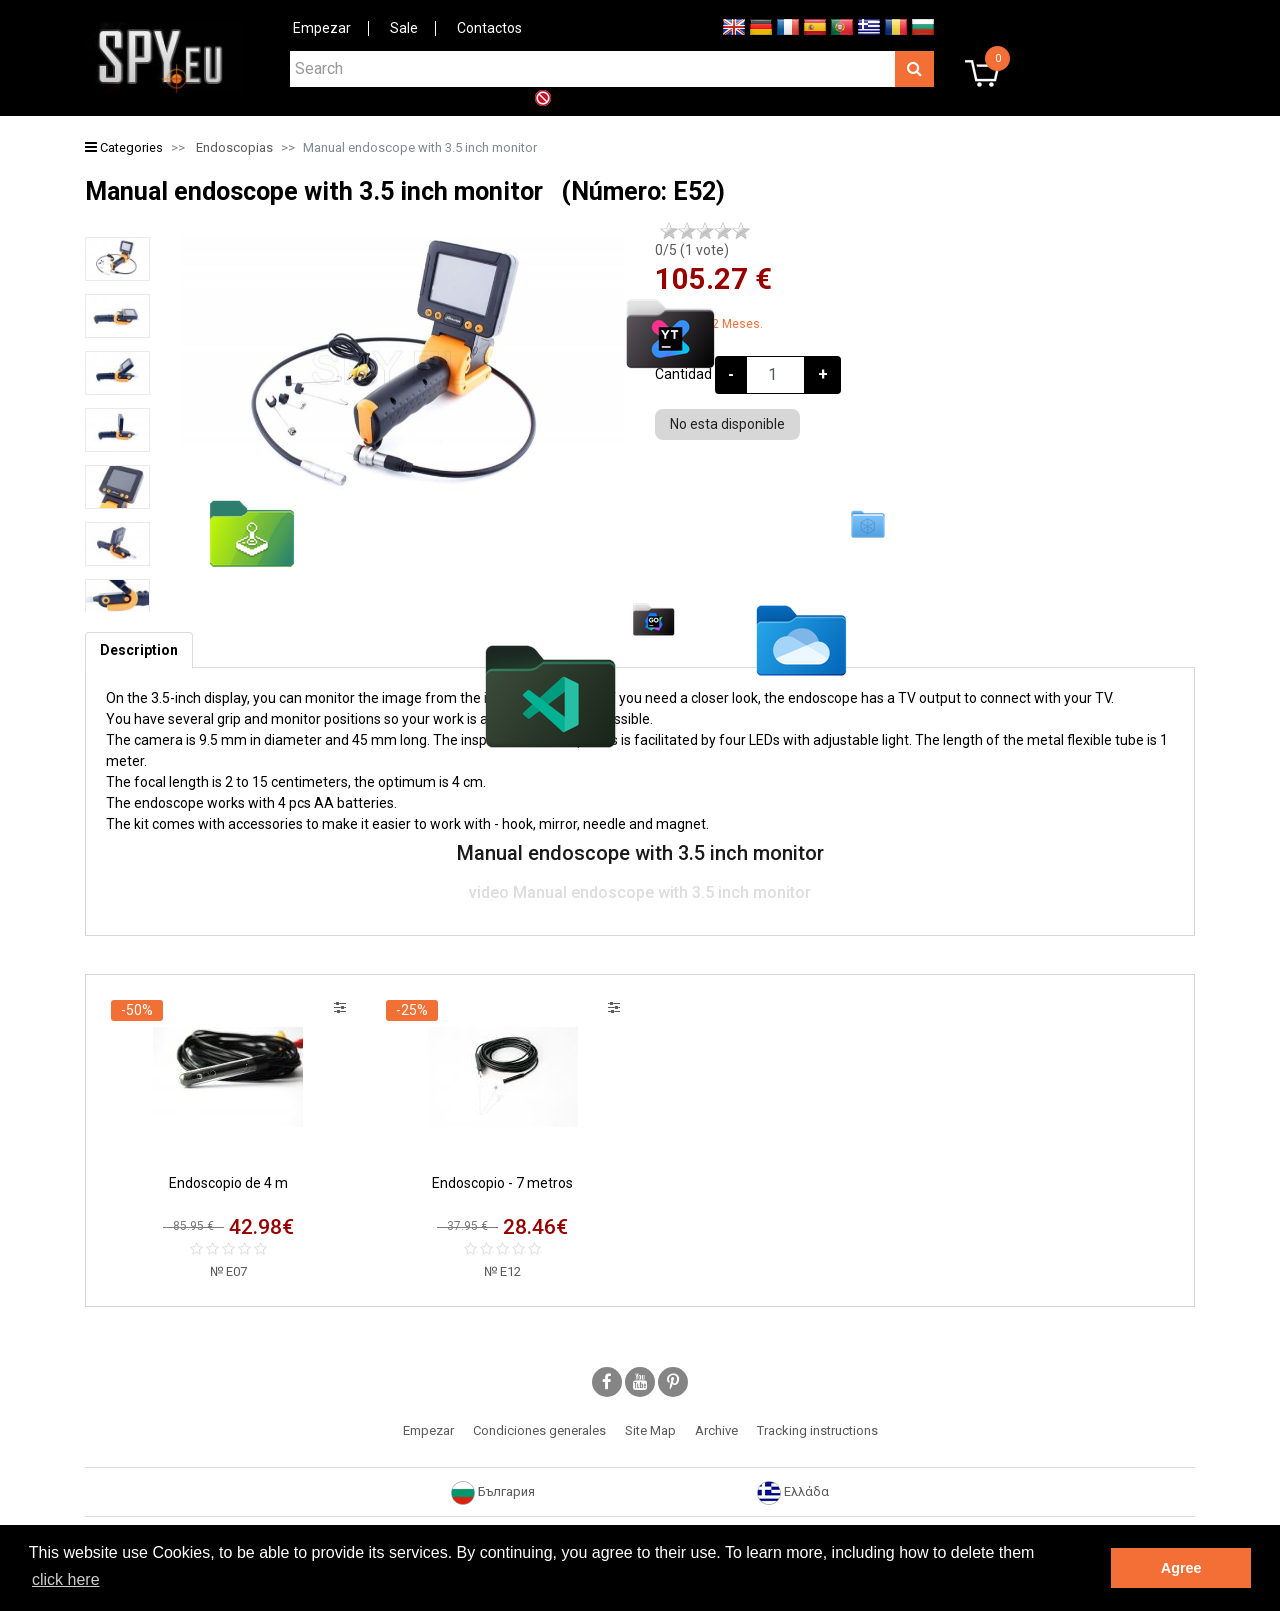 The image size is (1280, 1611). What do you see at coordinates (801, 643) in the screenshot?
I see `open OneDrive synced folder` at bounding box center [801, 643].